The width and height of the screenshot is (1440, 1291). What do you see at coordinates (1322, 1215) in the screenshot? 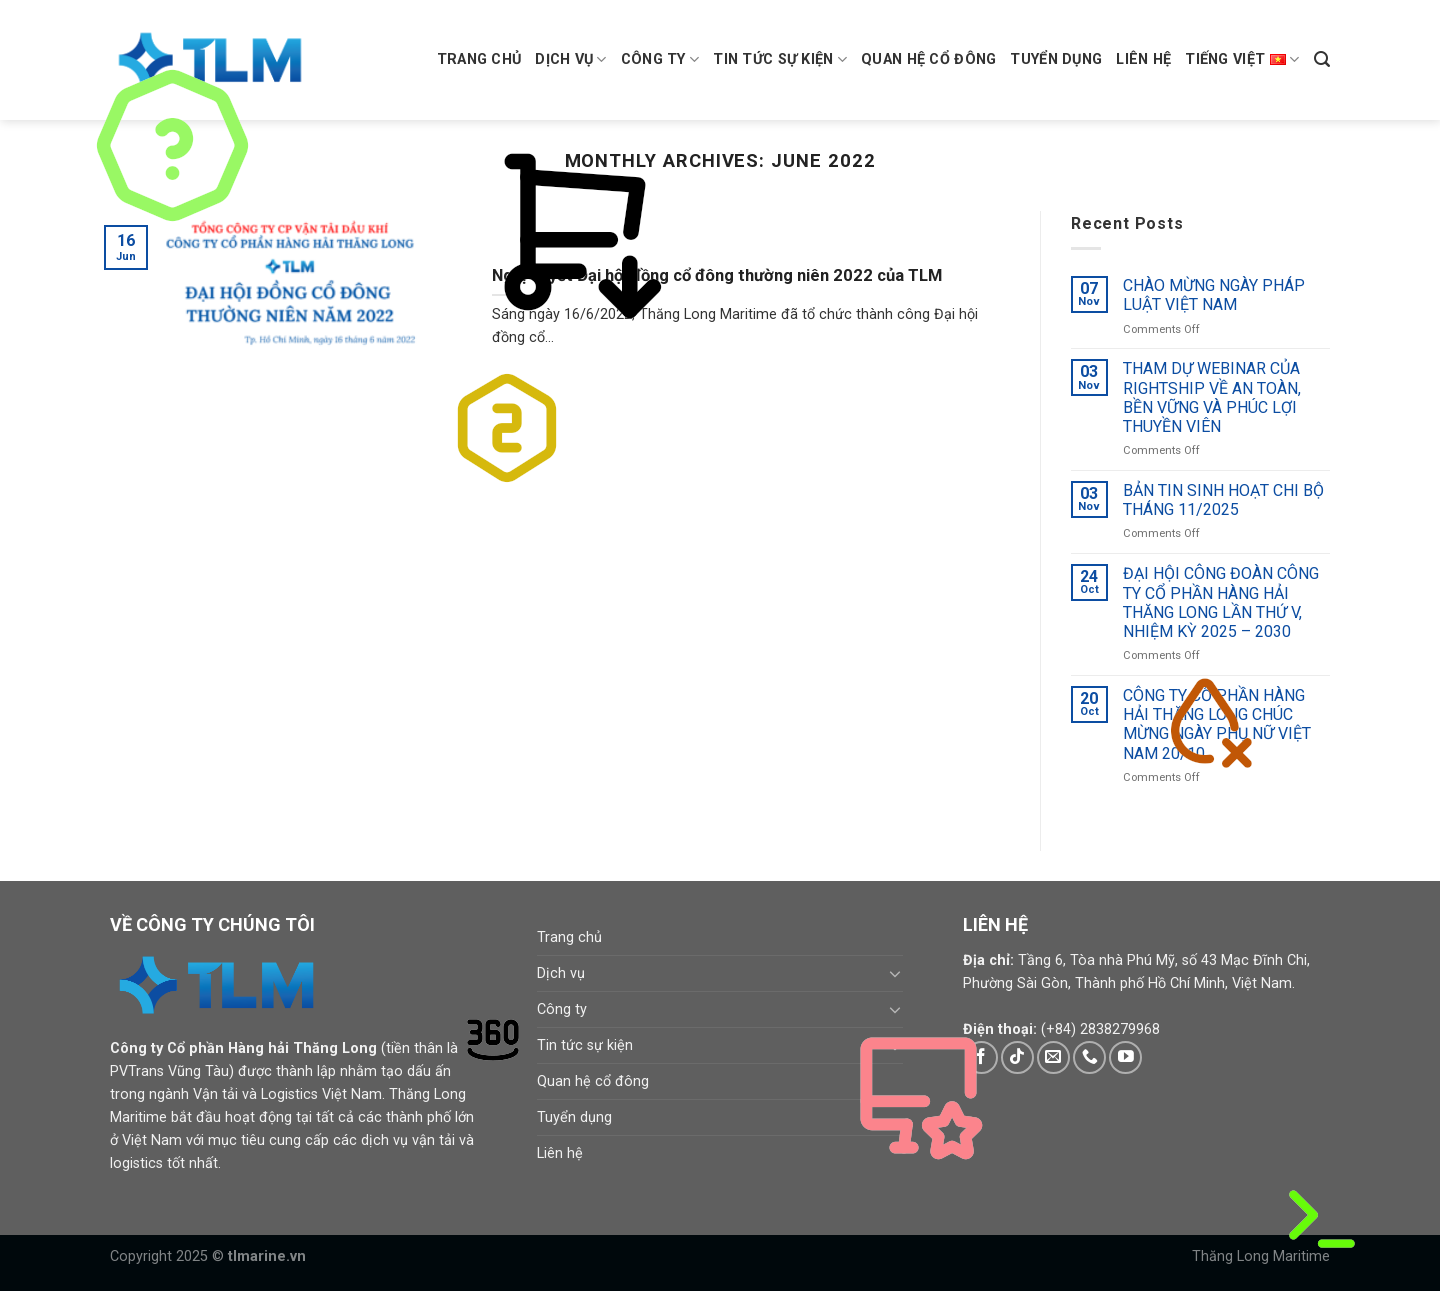
I see `open terminal or command line interface` at bounding box center [1322, 1215].